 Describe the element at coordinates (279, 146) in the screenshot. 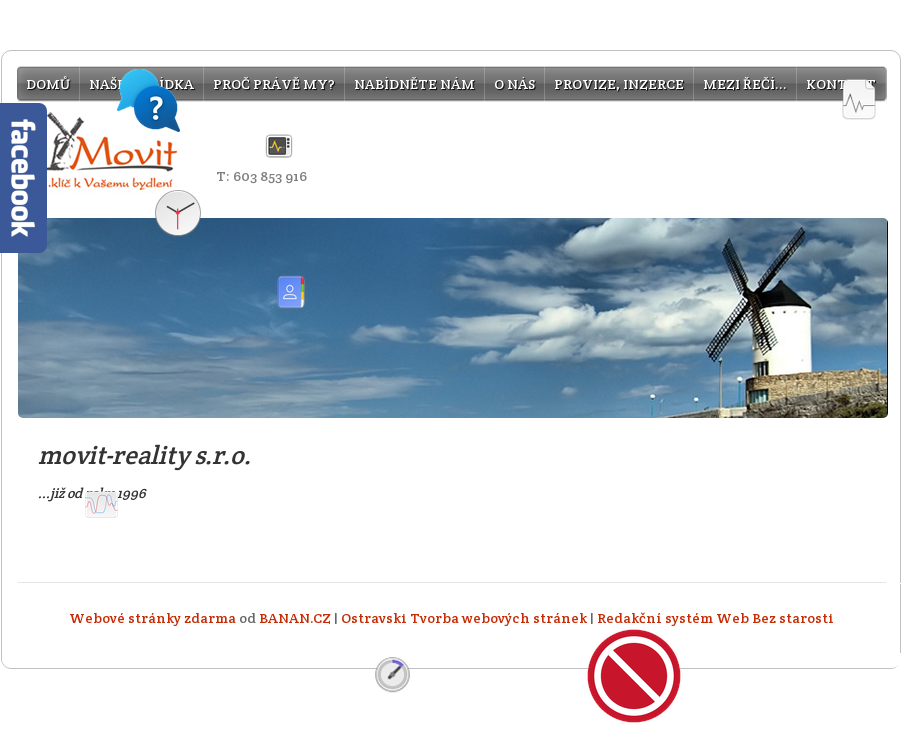

I see `open system monitor application` at that location.